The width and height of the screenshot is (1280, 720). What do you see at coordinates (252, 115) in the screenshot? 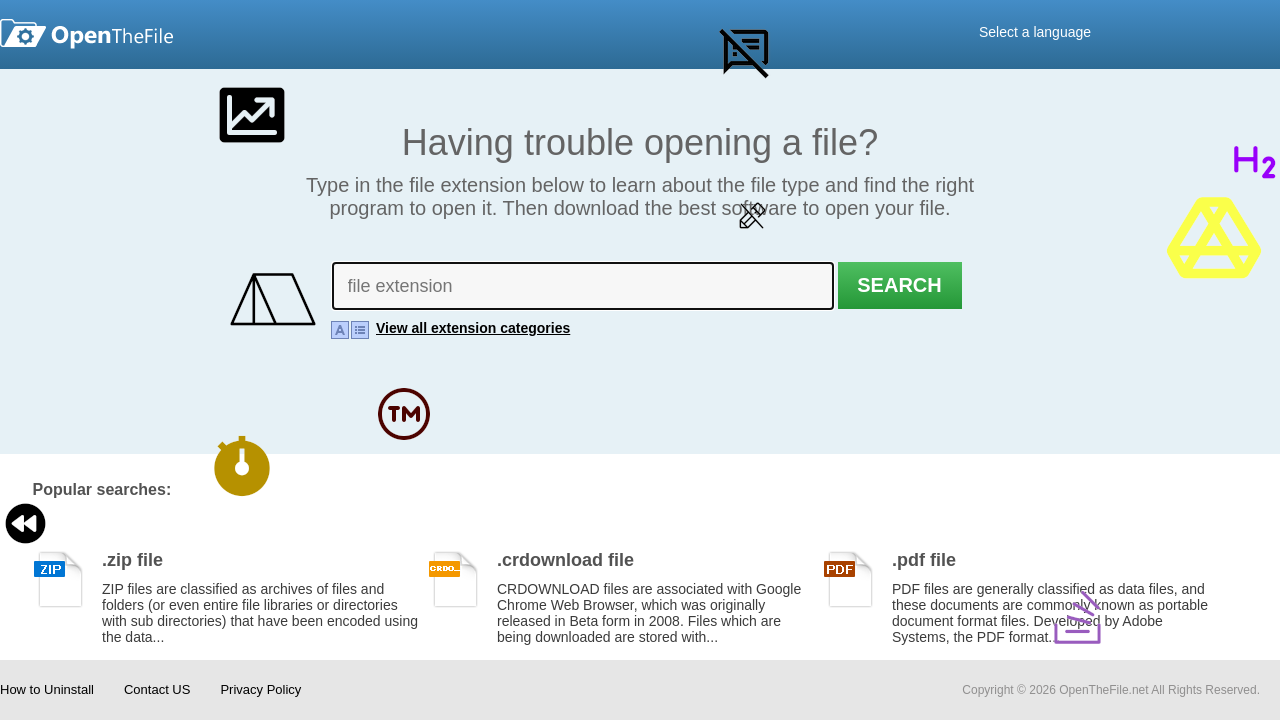
I see `view analytics or performance metrics` at bounding box center [252, 115].